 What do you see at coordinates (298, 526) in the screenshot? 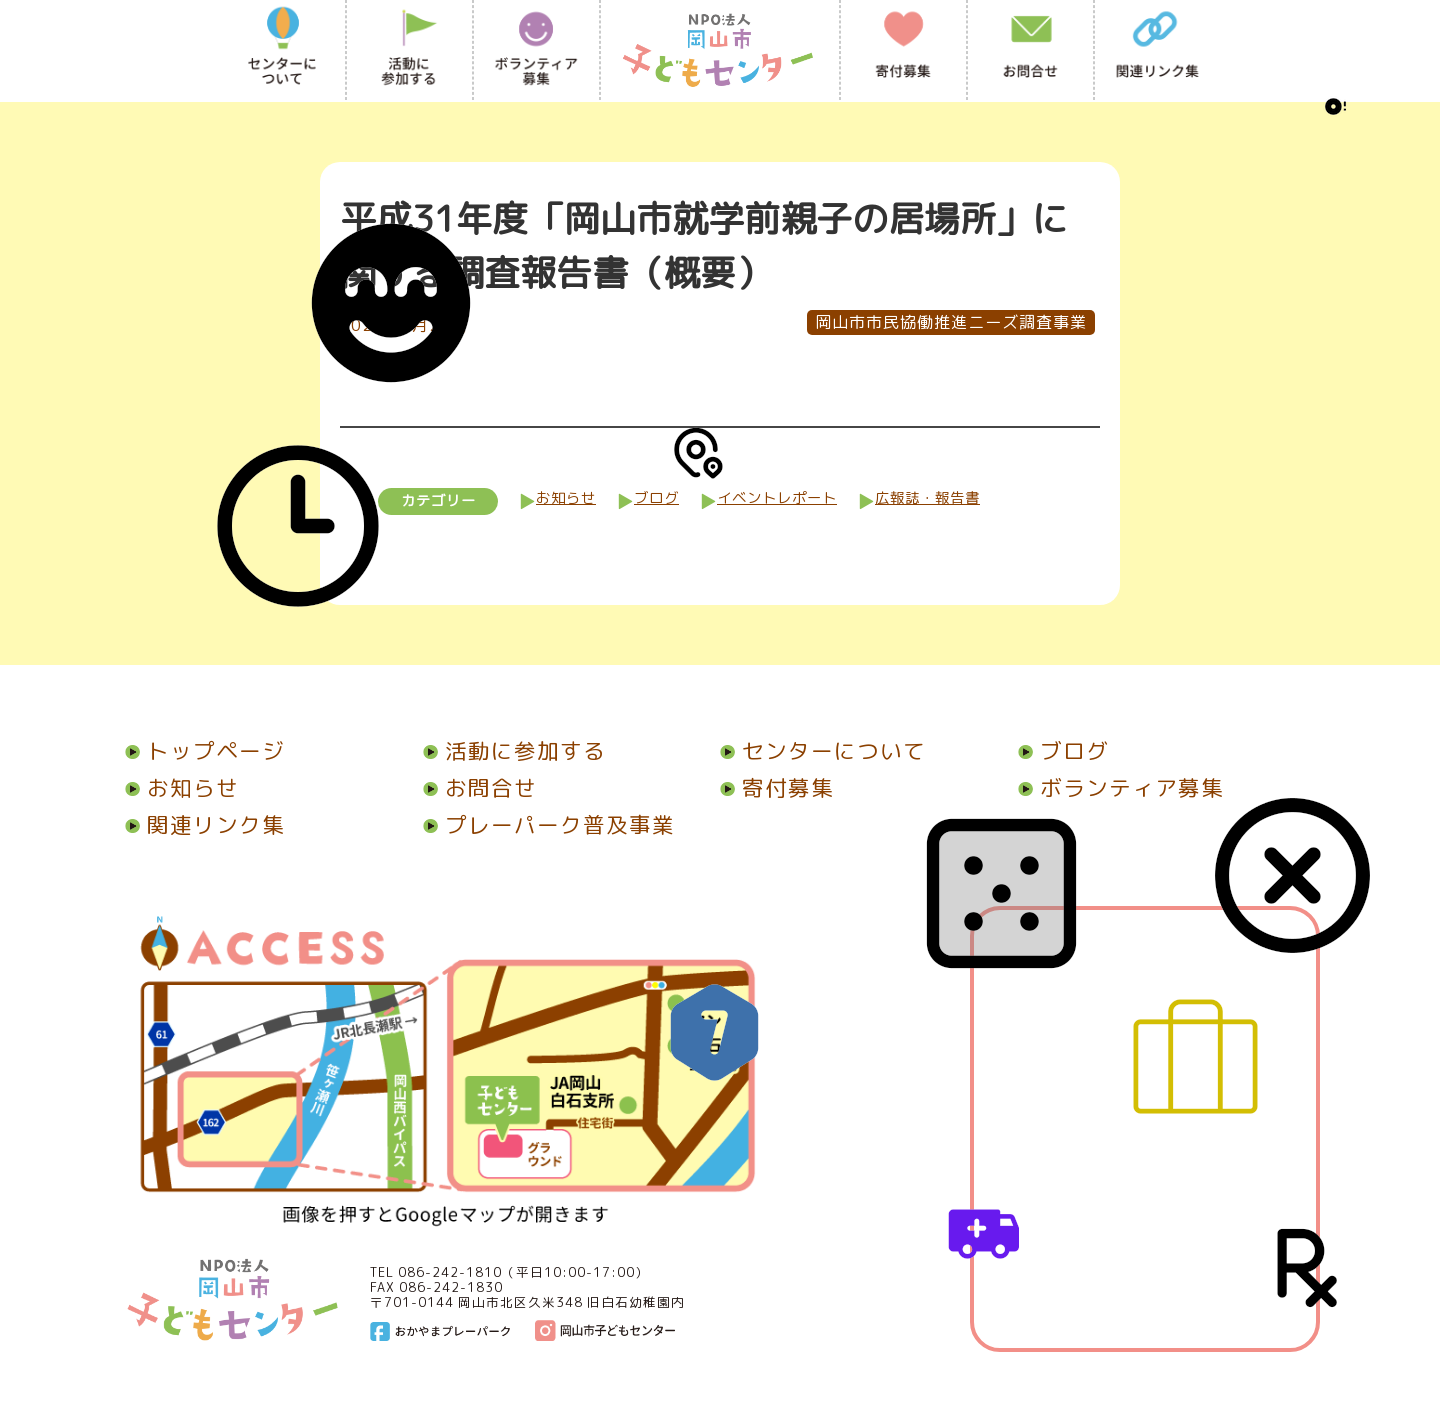
I see `view current time` at bounding box center [298, 526].